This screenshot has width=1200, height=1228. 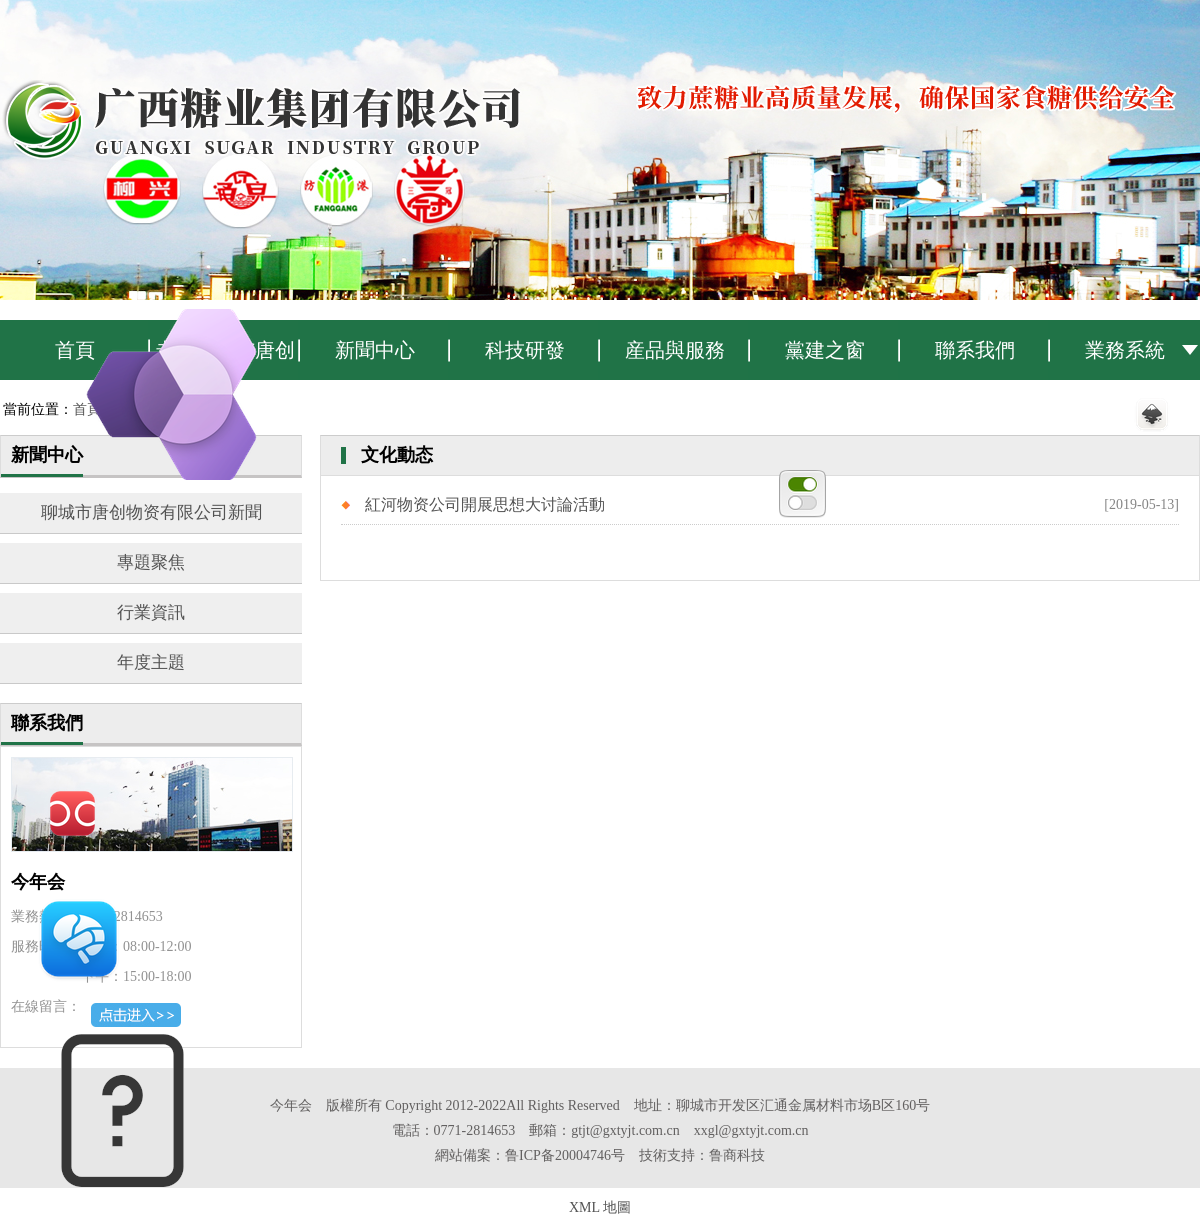 I want to click on open the microsoft store app, so click(x=171, y=394).